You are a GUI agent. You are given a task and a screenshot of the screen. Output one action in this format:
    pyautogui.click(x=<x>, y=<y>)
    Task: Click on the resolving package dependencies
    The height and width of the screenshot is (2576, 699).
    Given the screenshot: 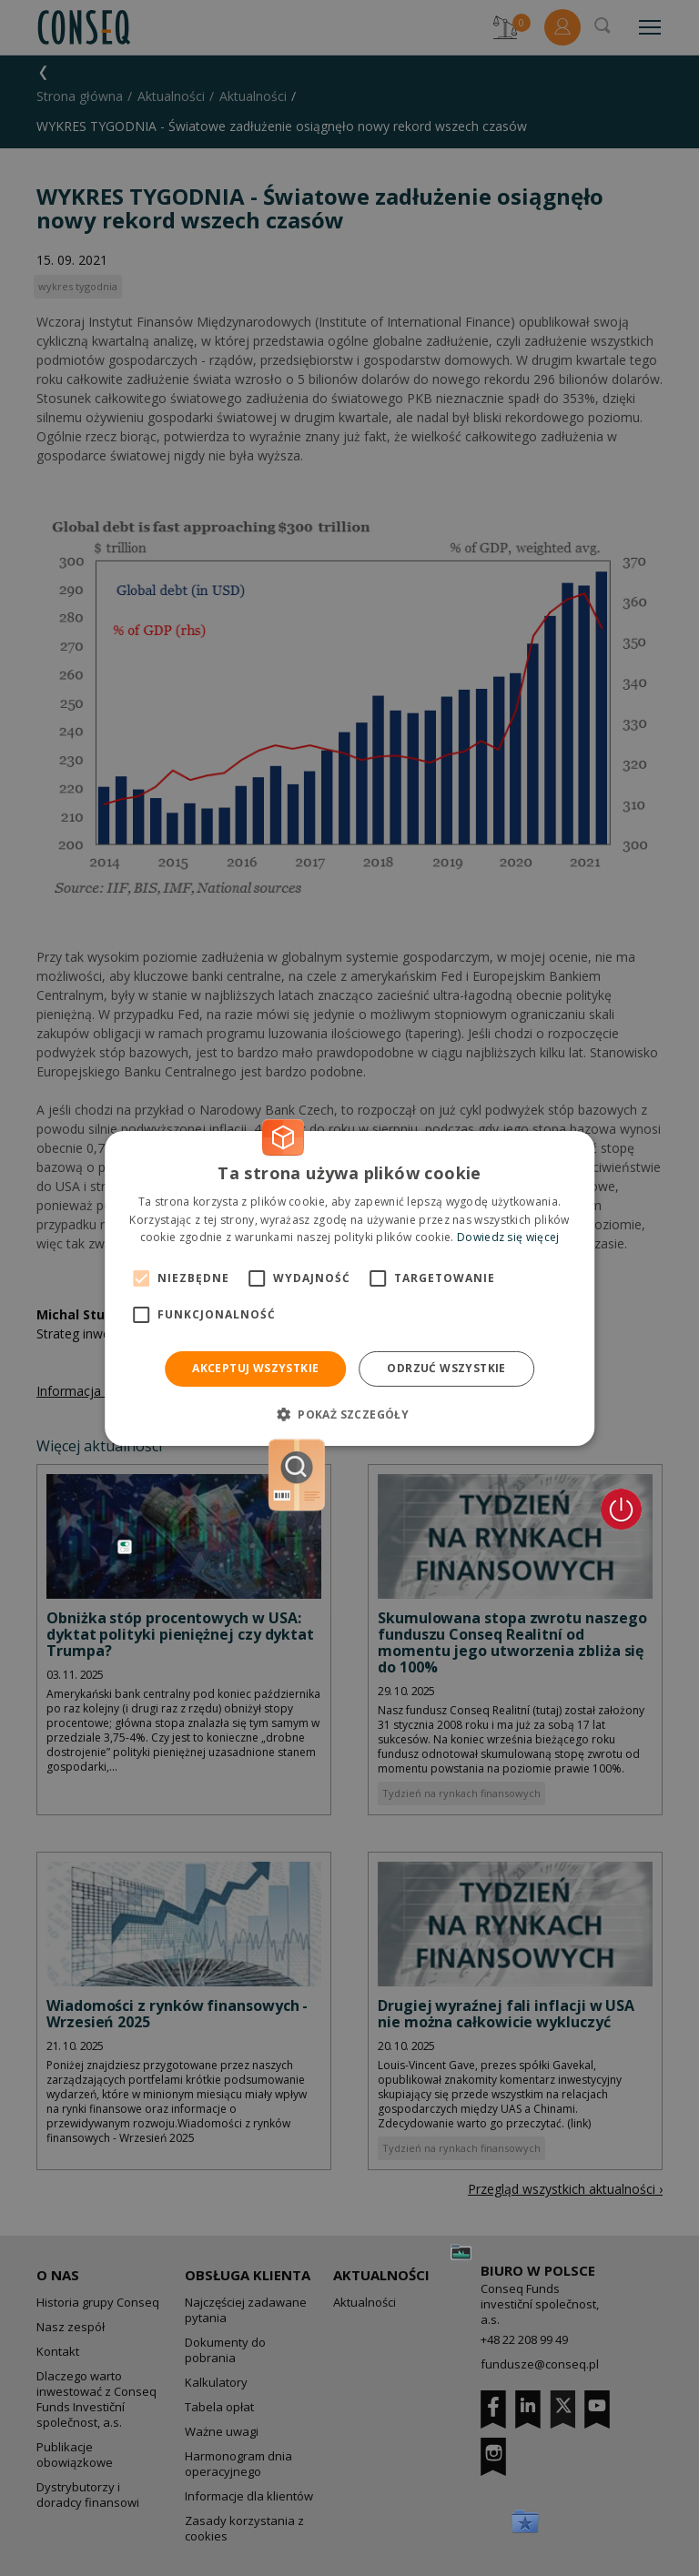 What is the action you would take?
    pyautogui.click(x=297, y=1475)
    